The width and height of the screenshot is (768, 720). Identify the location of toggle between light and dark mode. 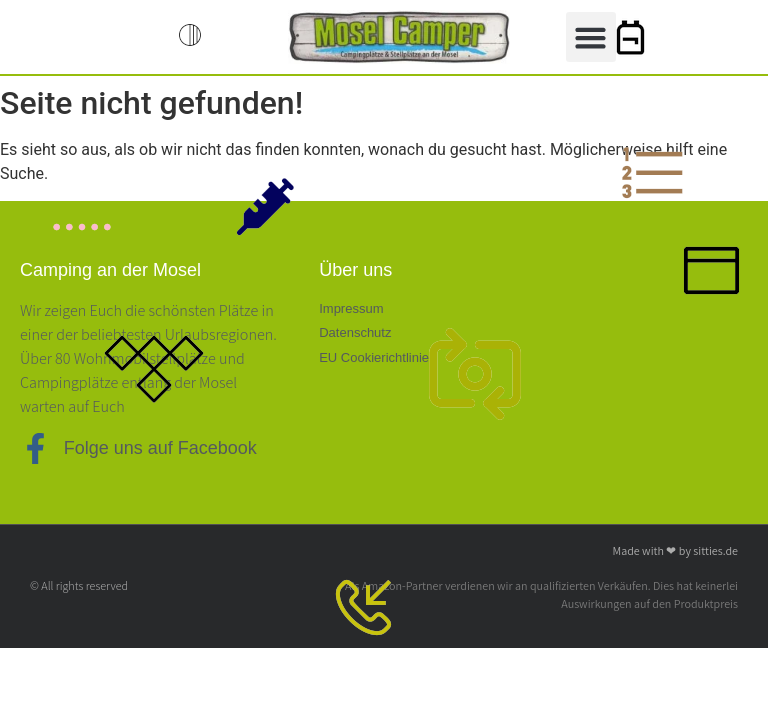
(190, 35).